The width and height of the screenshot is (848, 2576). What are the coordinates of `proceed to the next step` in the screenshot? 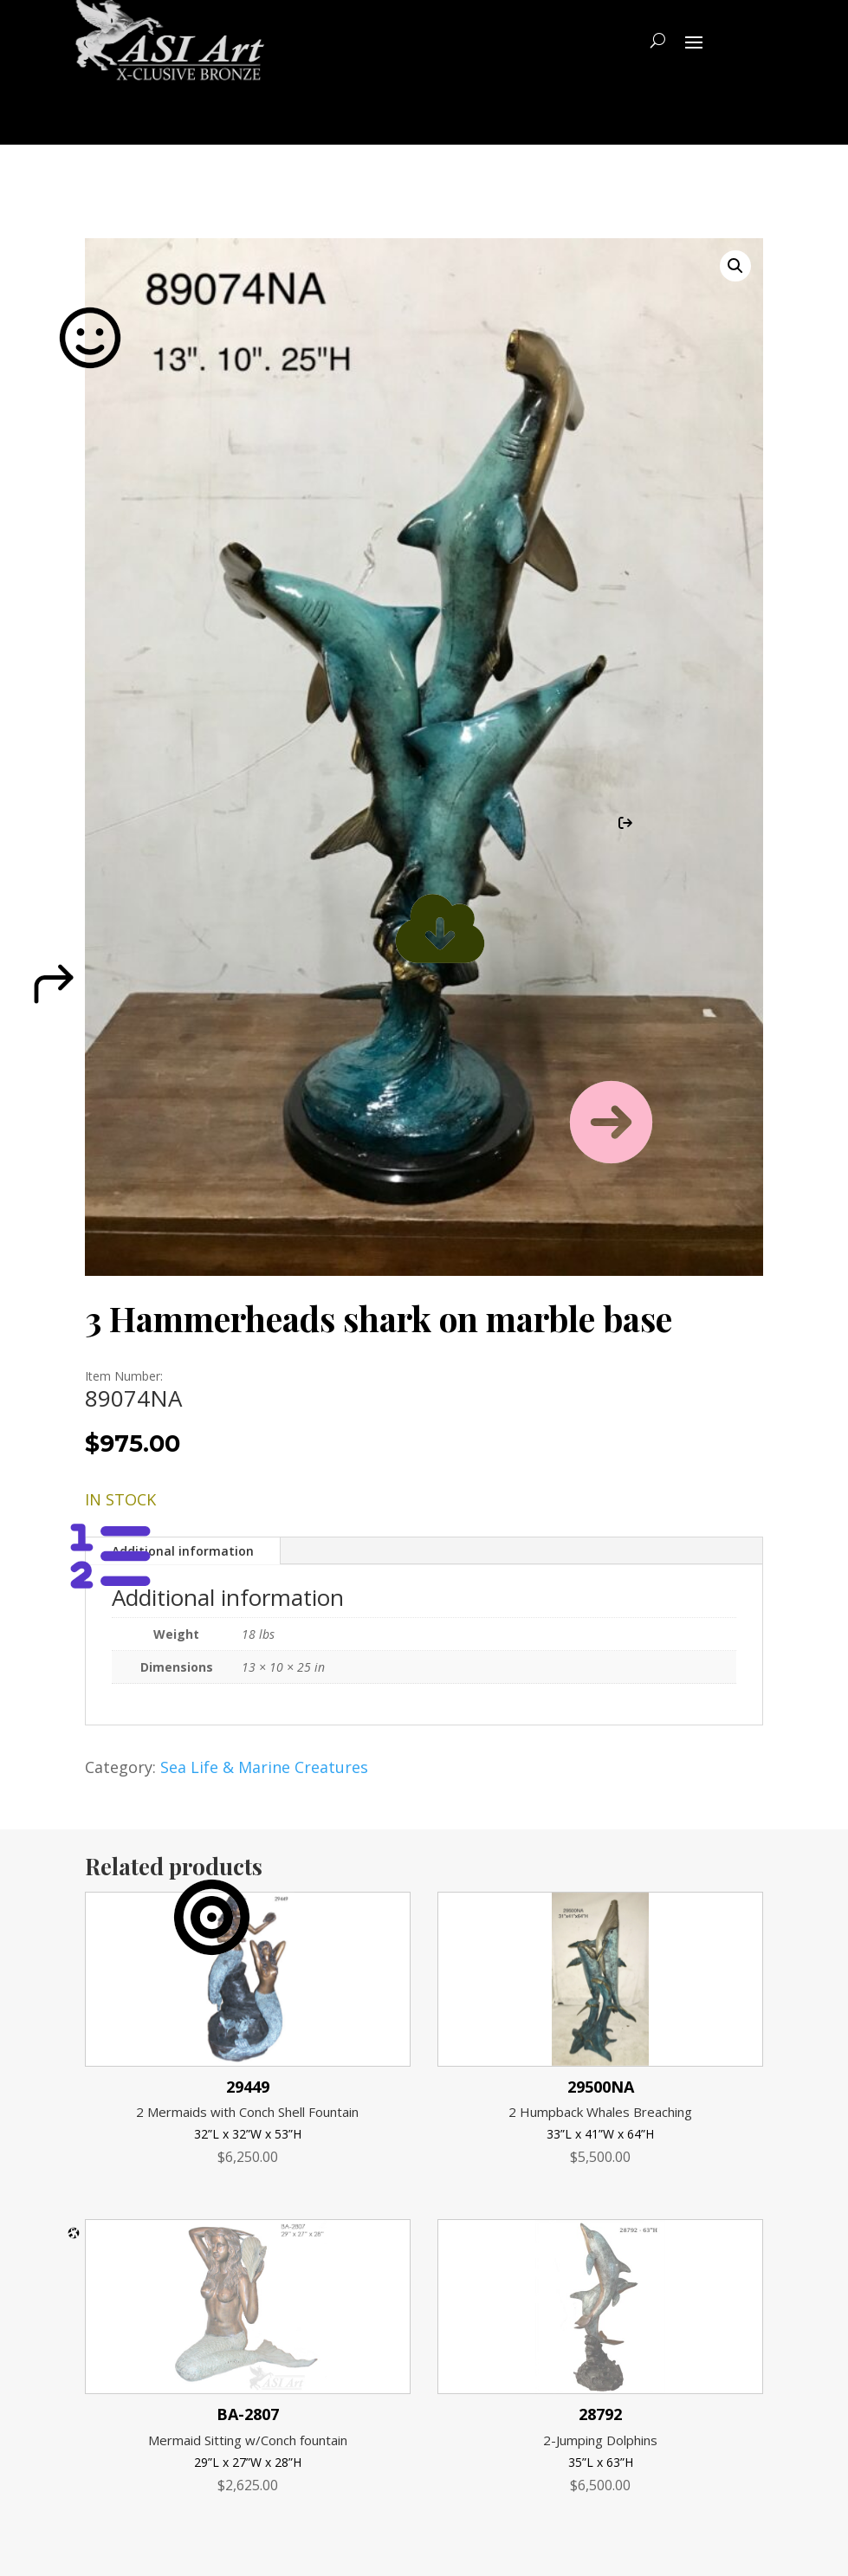 It's located at (611, 1122).